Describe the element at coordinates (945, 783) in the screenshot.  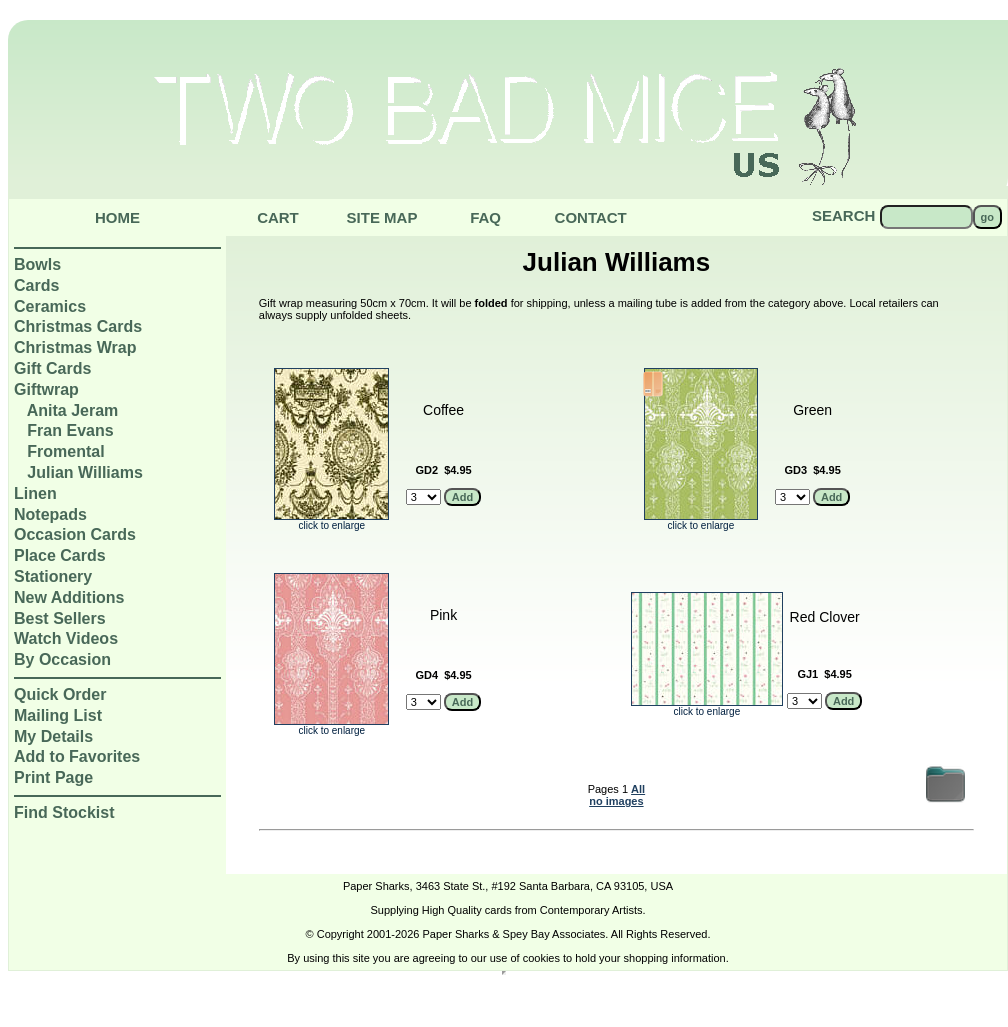
I see `open folder to view contents` at that location.